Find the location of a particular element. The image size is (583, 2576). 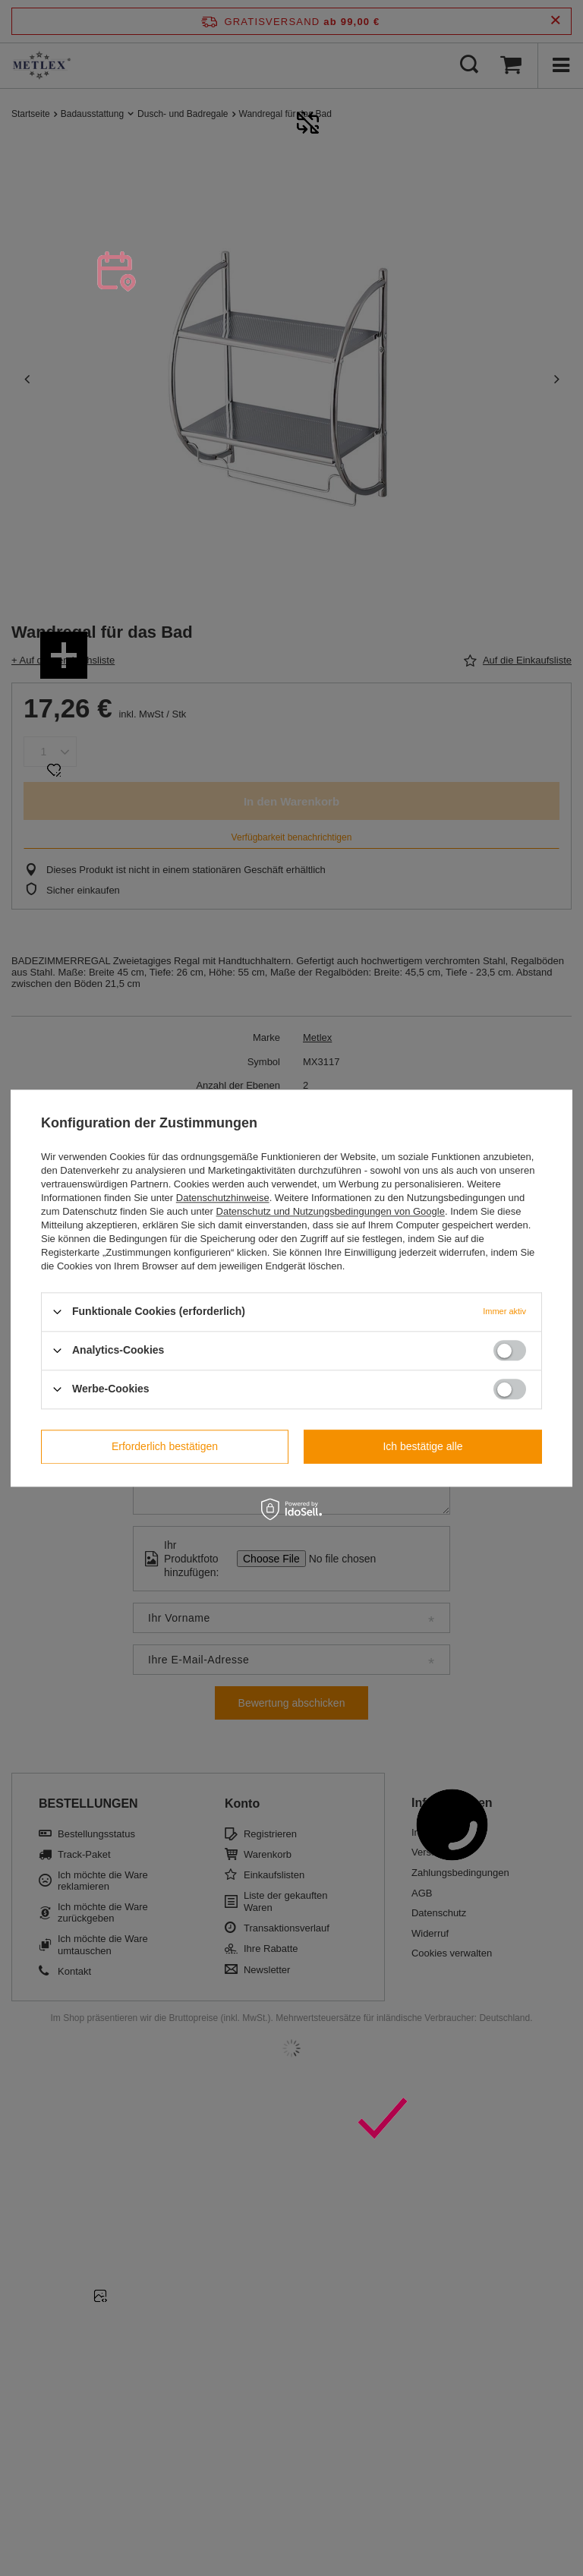

pin an event to a specific location is located at coordinates (115, 270).